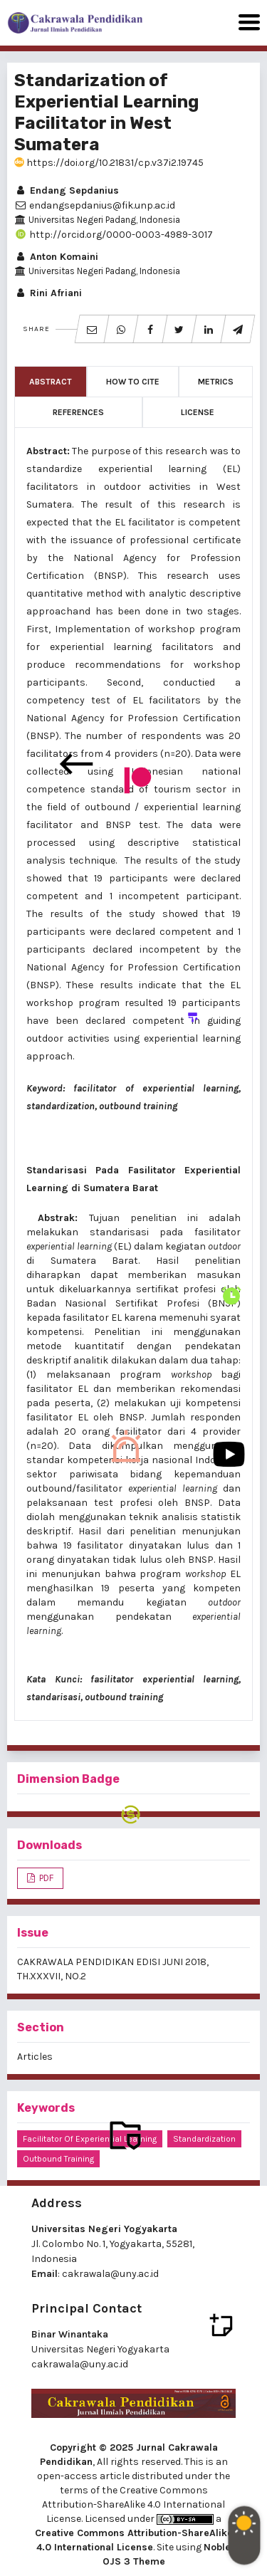 The image size is (267, 2576). What do you see at coordinates (229, 1454) in the screenshot?
I see `open YouTube app` at bounding box center [229, 1454].